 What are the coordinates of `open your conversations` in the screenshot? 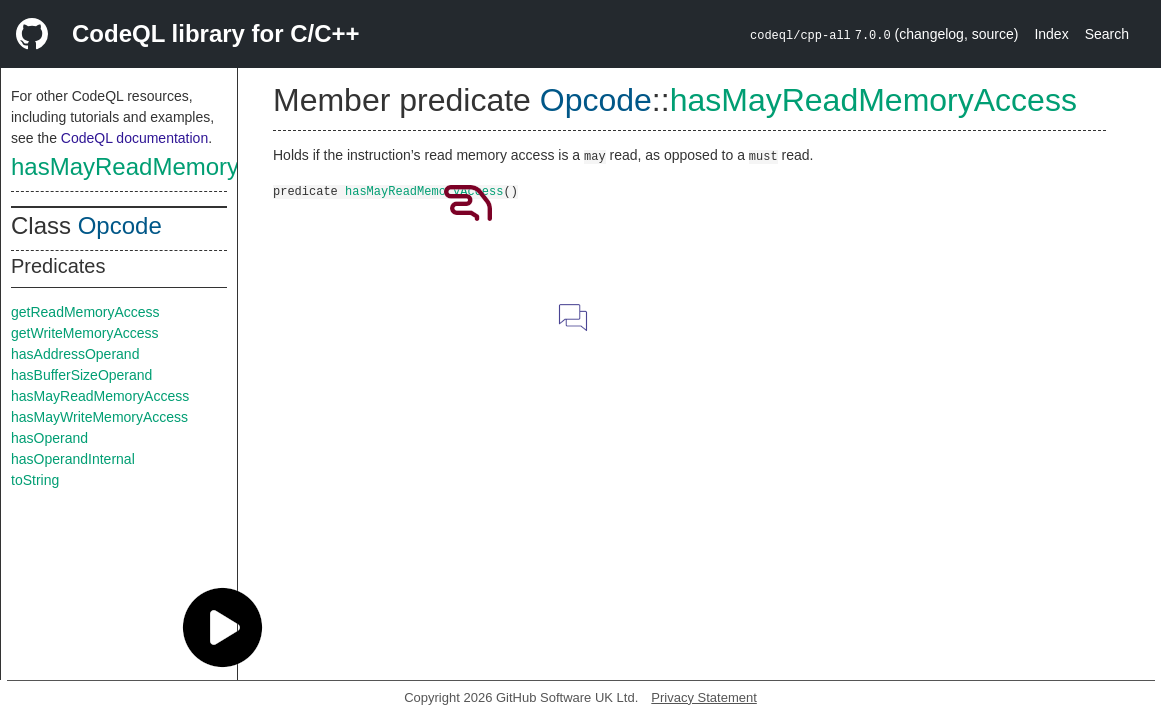 It's located at (573, 317).